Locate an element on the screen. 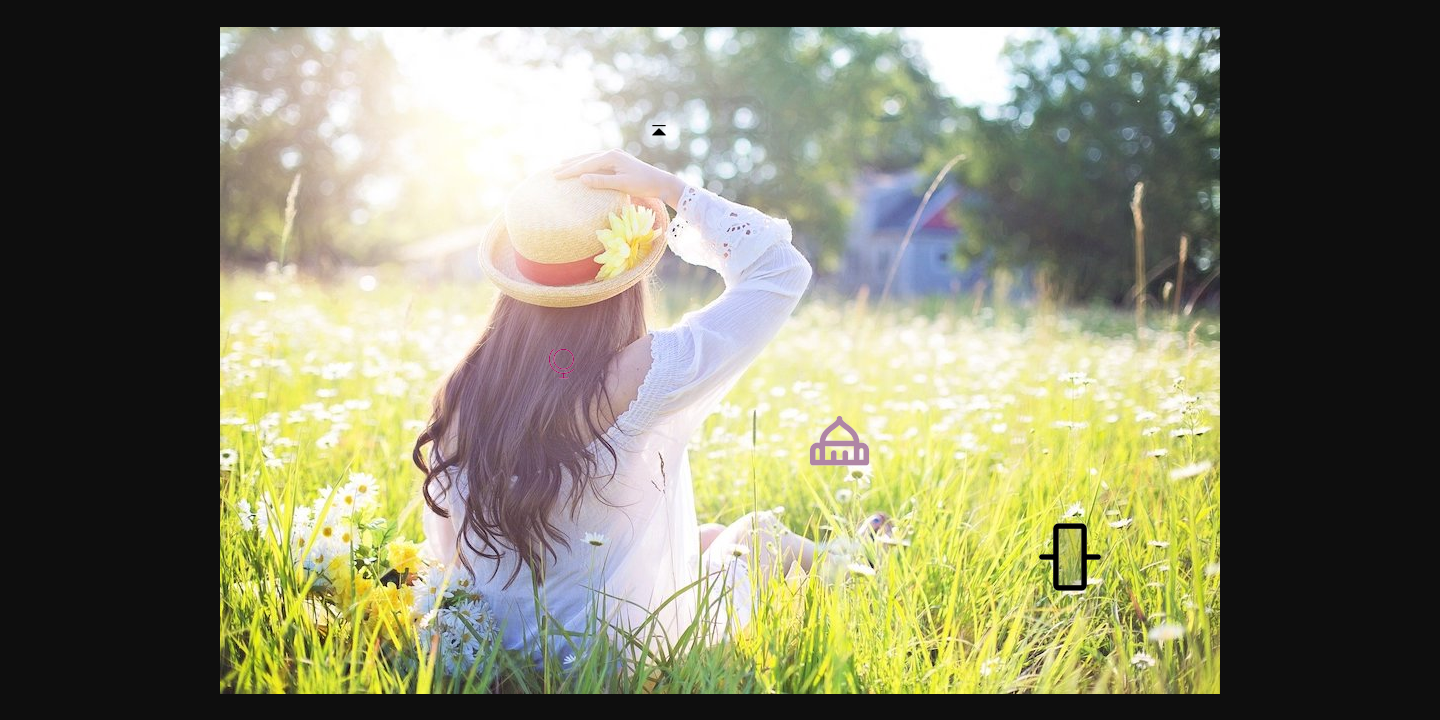  align object to vertical center is located at coordinates (1070, 557).